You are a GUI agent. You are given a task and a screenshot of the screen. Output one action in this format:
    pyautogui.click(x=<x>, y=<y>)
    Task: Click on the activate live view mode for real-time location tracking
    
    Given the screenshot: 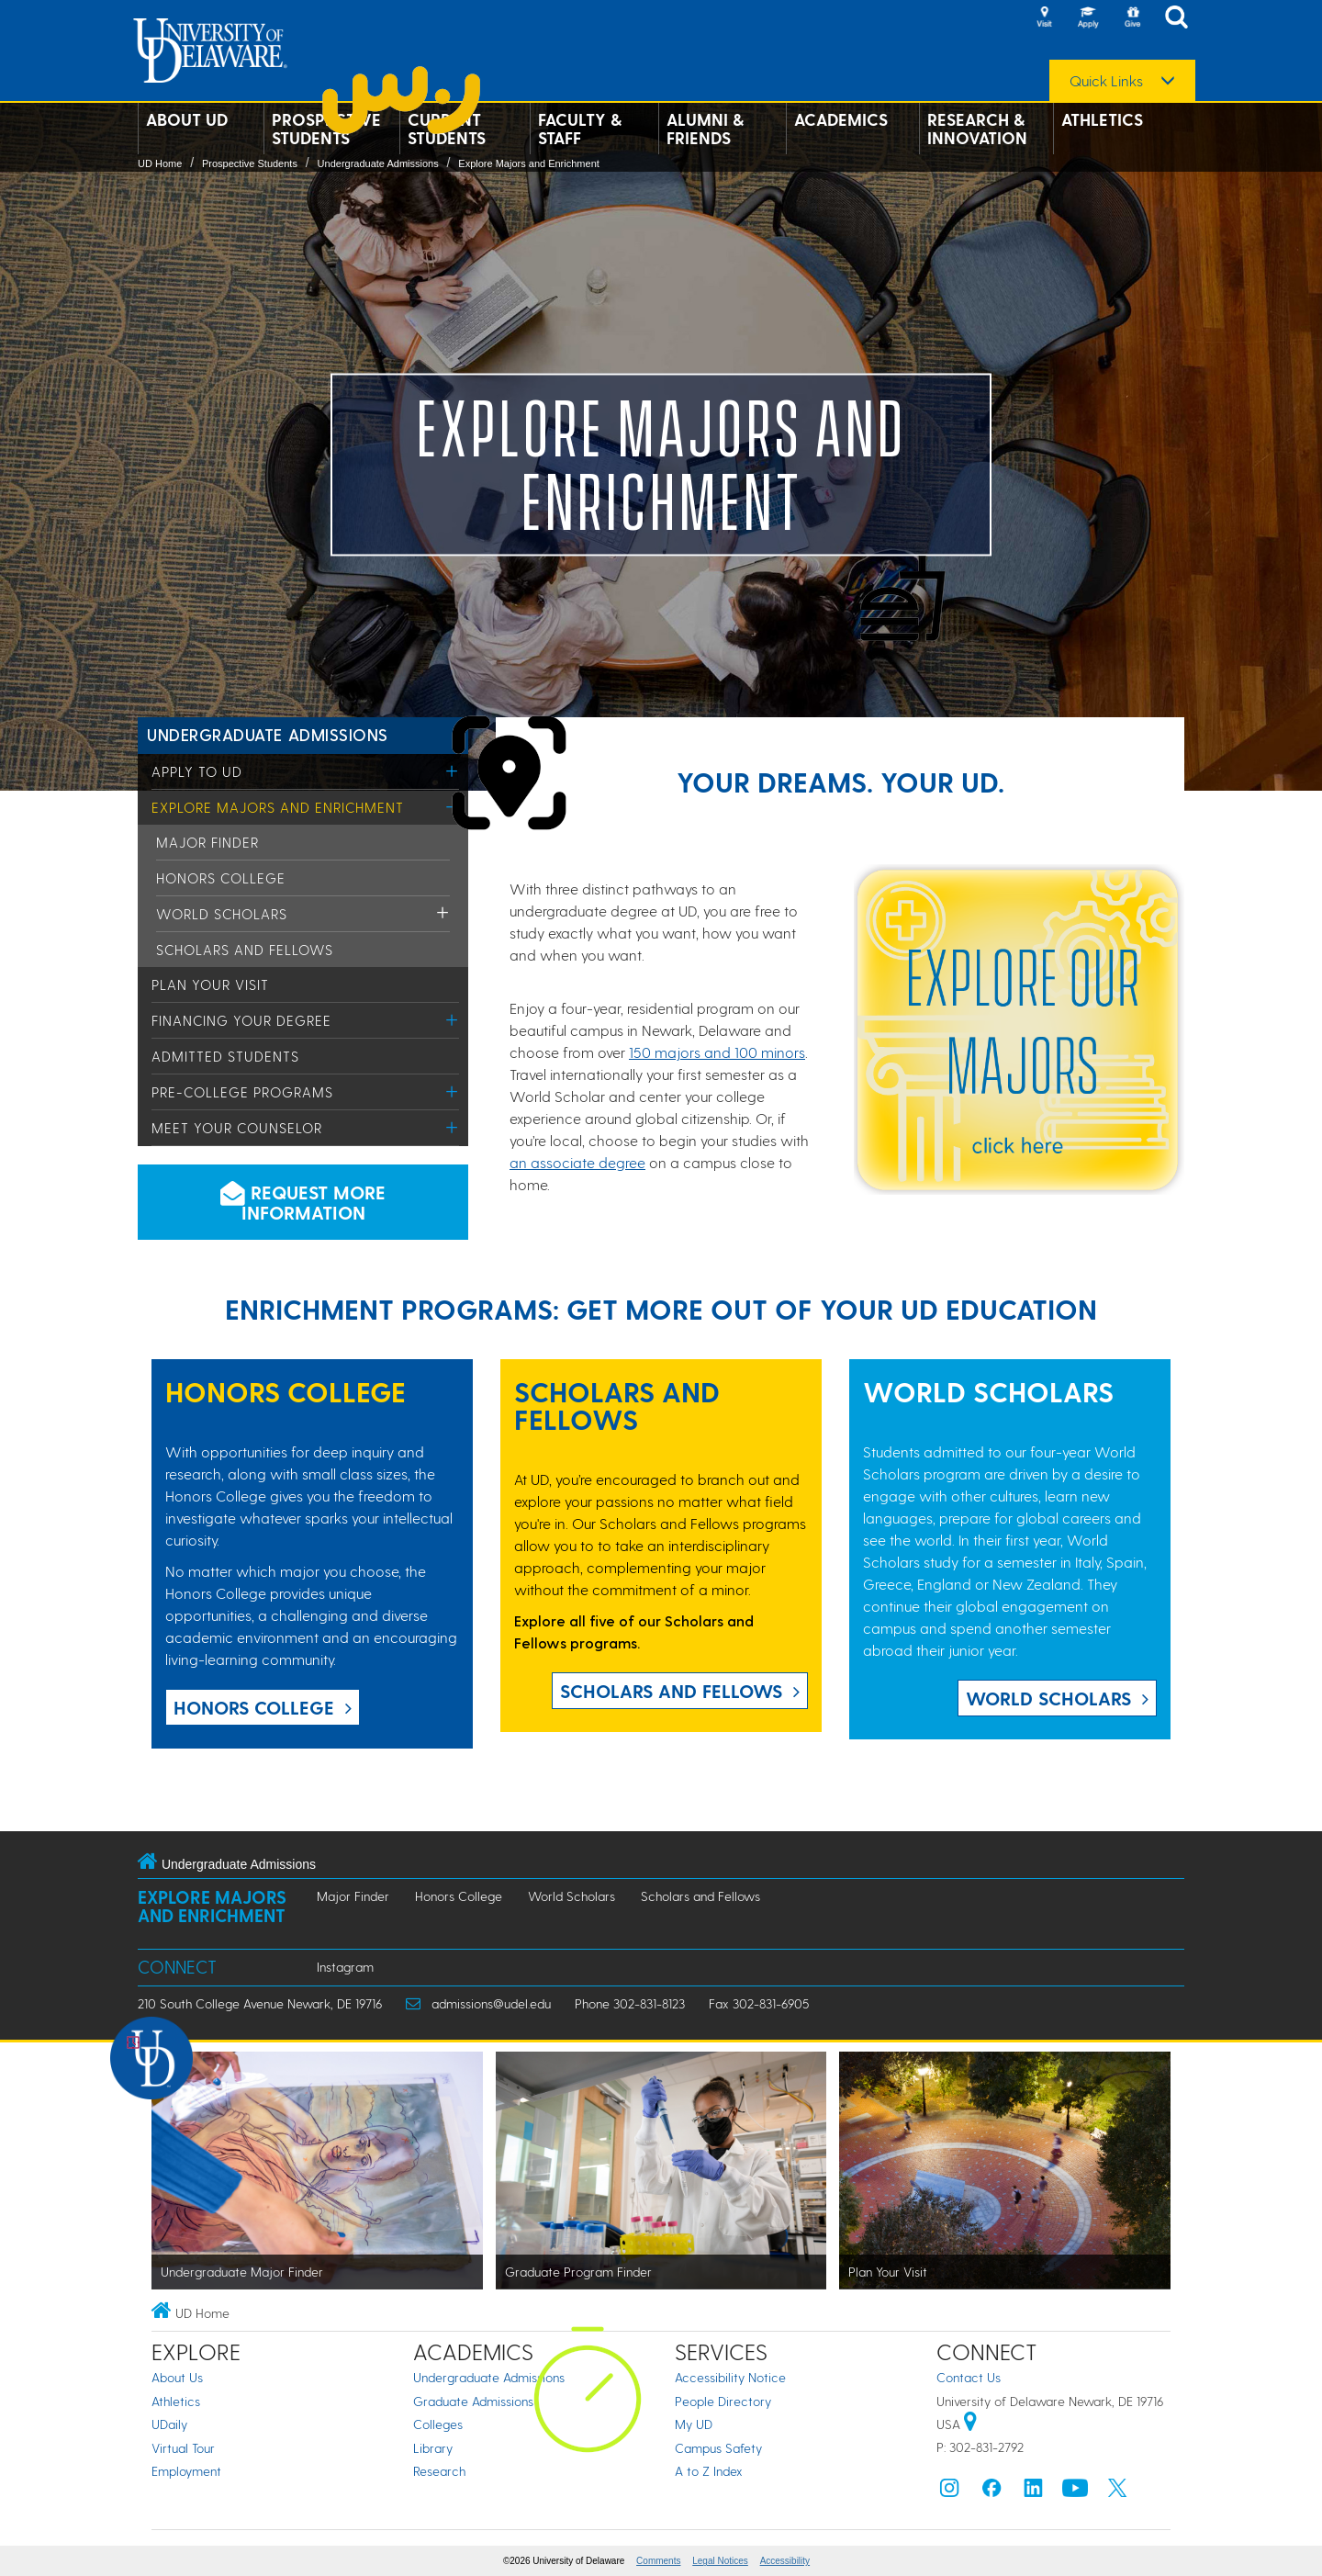 What is the action you would take?
    pyautogui.click(x=509, y=772)
    